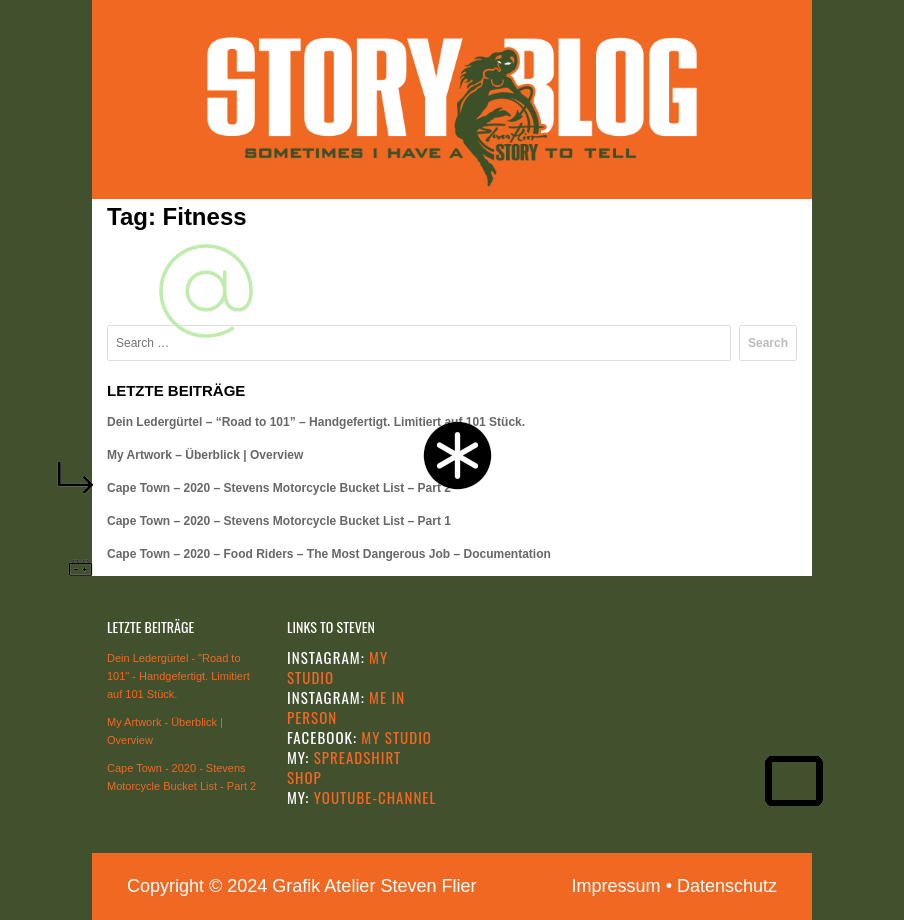 The height and width of the screenshot is (920, 904). I want to click on check vehicle battery status, so click(80, 568).